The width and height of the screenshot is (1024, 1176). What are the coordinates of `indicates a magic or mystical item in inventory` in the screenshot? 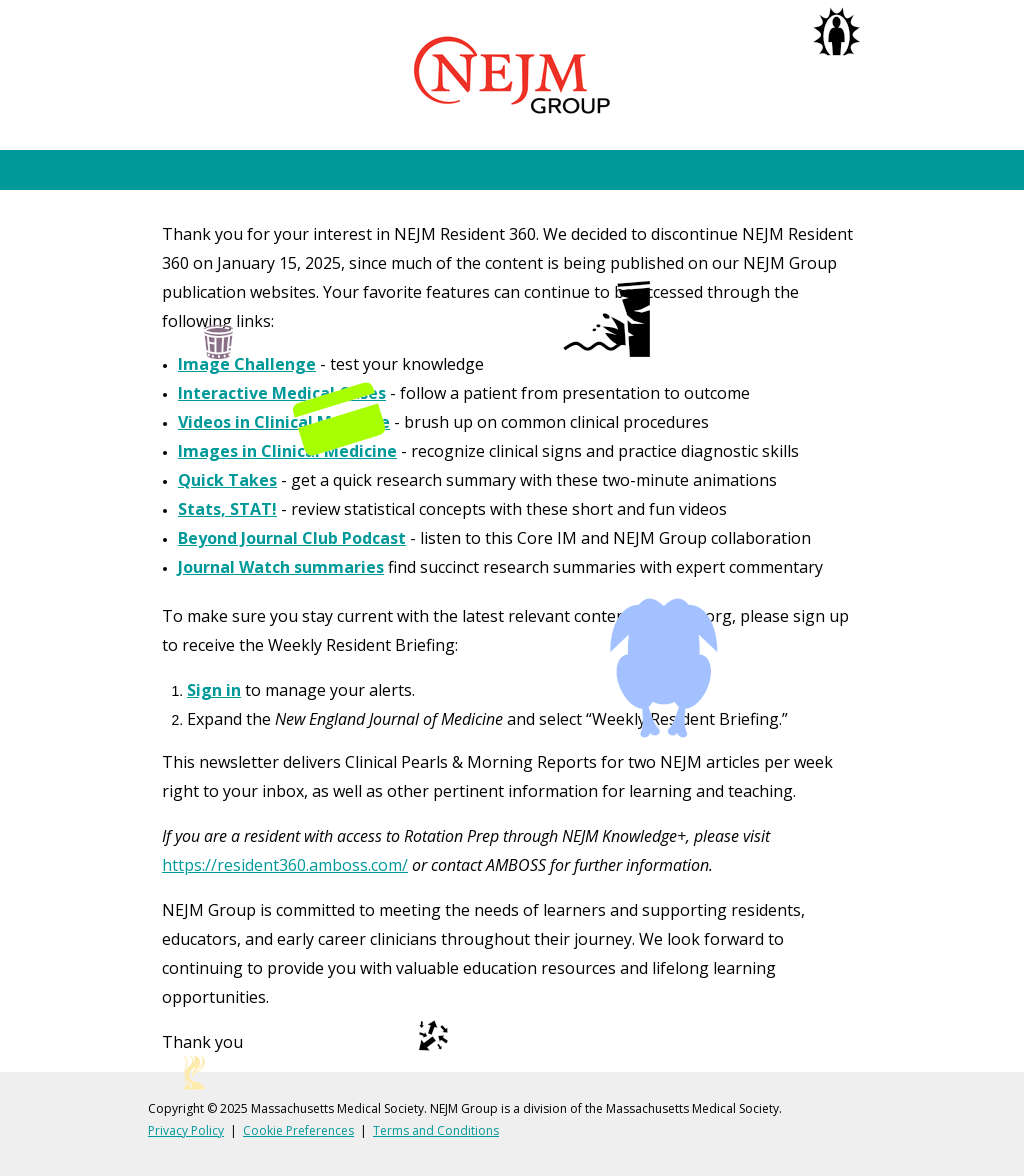 It's located at (193, 1073).